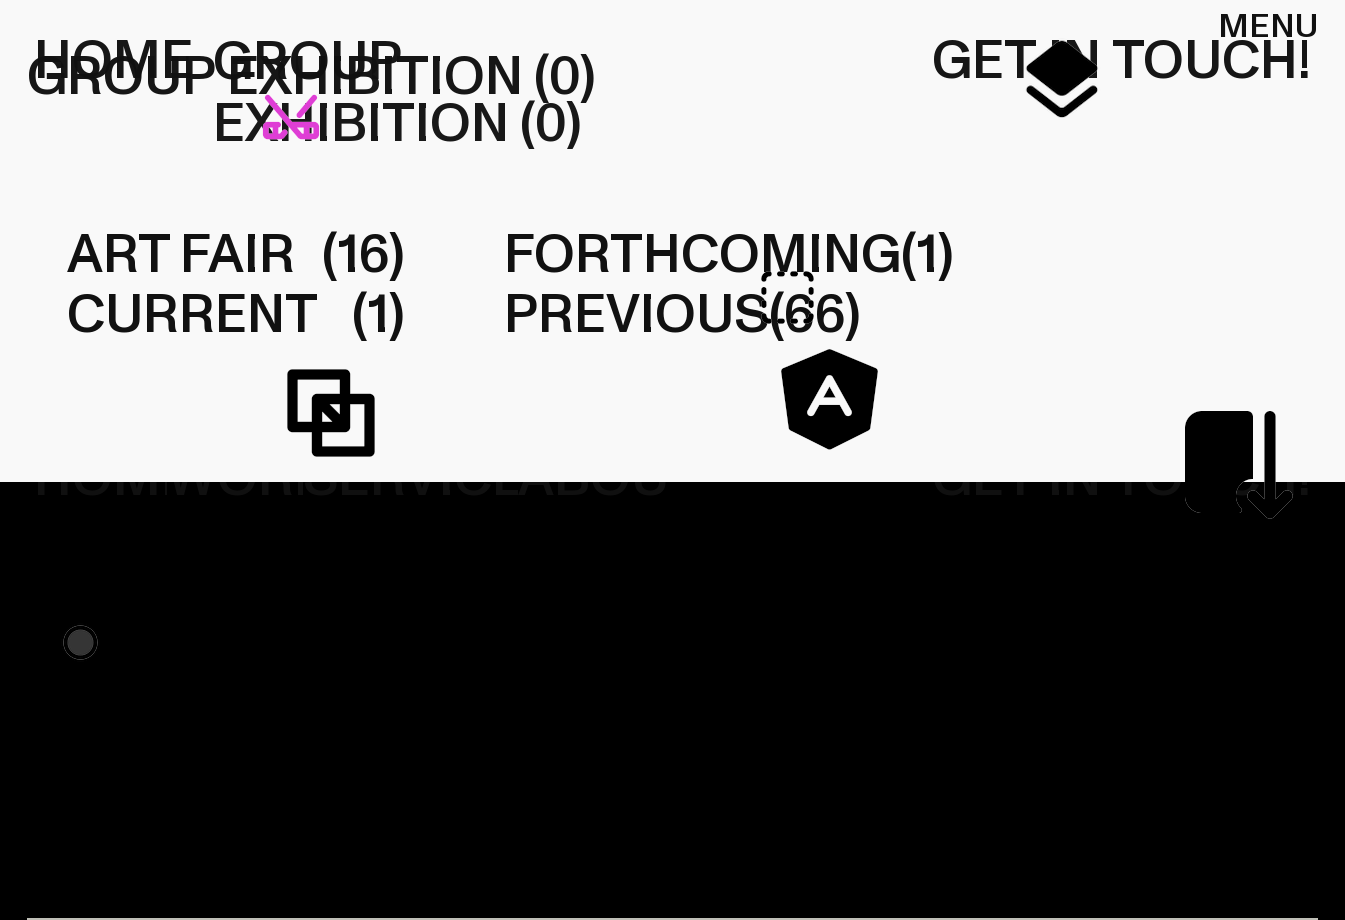  Describe the element at coordinates (331, 413) in the screenshot. I see `merge or intersect selected layers` at that location.